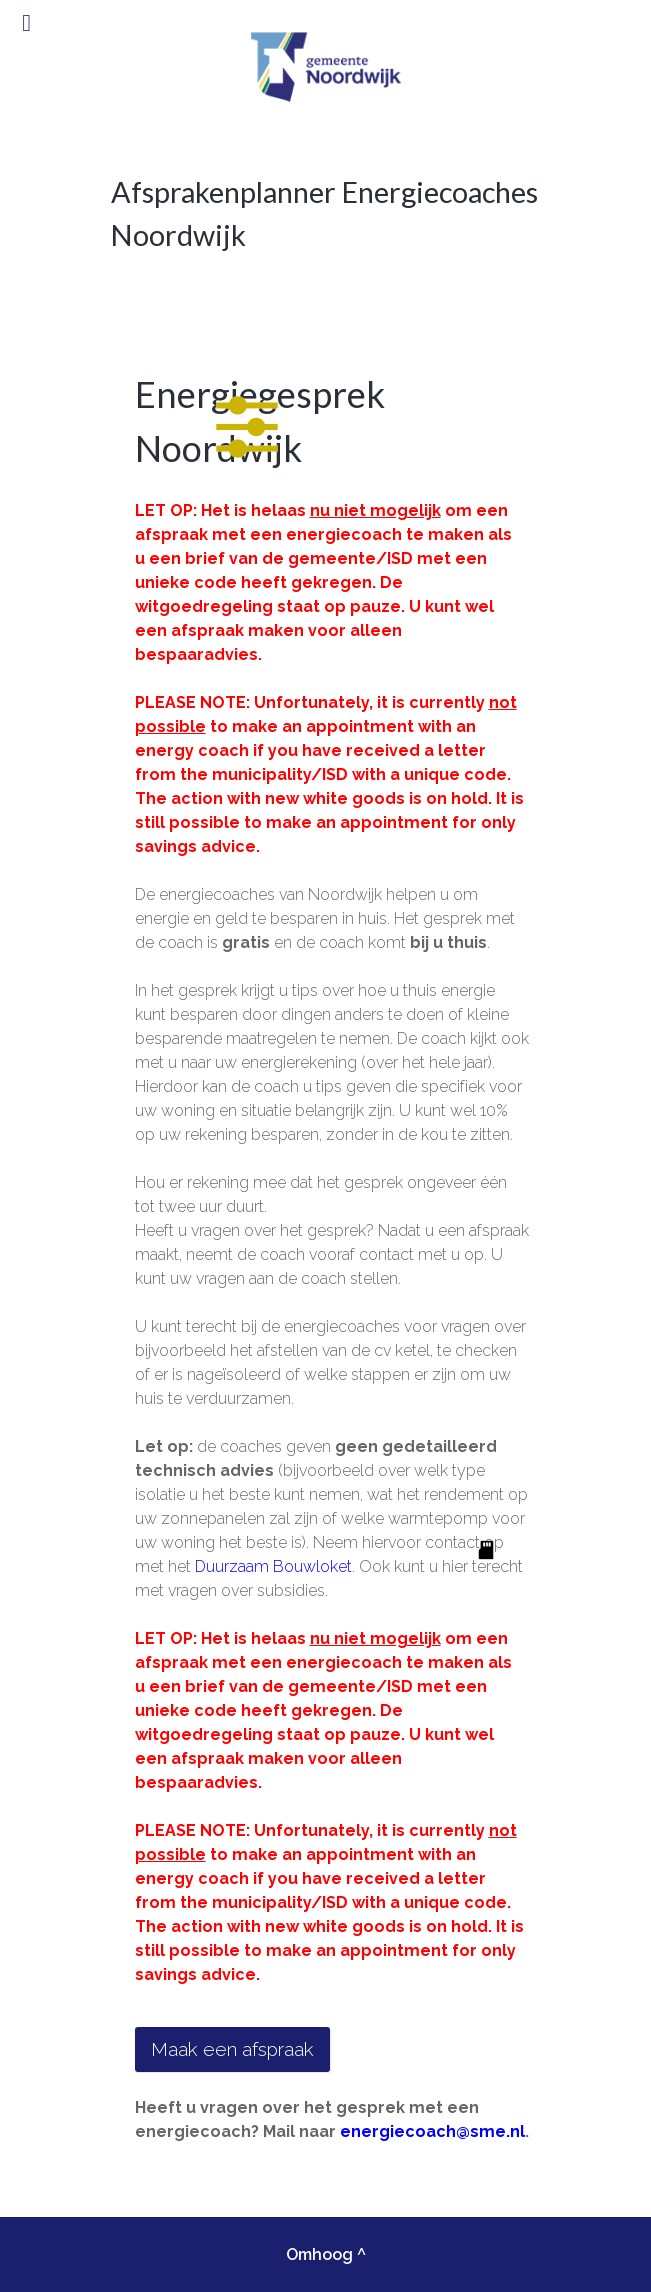  What do you see at coordinates (247, 427) in the screenshot?
I see `adjust audio or equalizer settings` at bounding box center [247, 427].